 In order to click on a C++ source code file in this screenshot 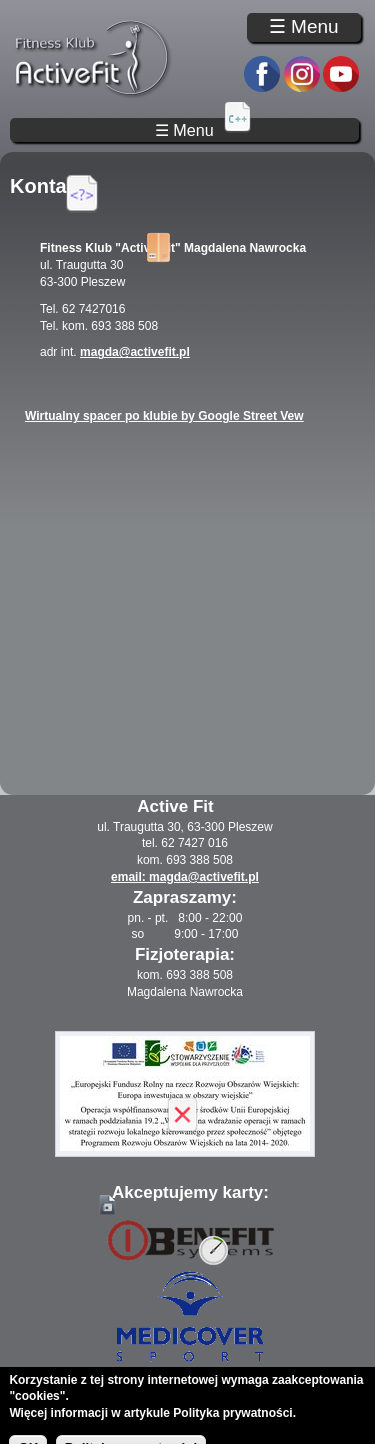, I will do `click(237, 116)`.